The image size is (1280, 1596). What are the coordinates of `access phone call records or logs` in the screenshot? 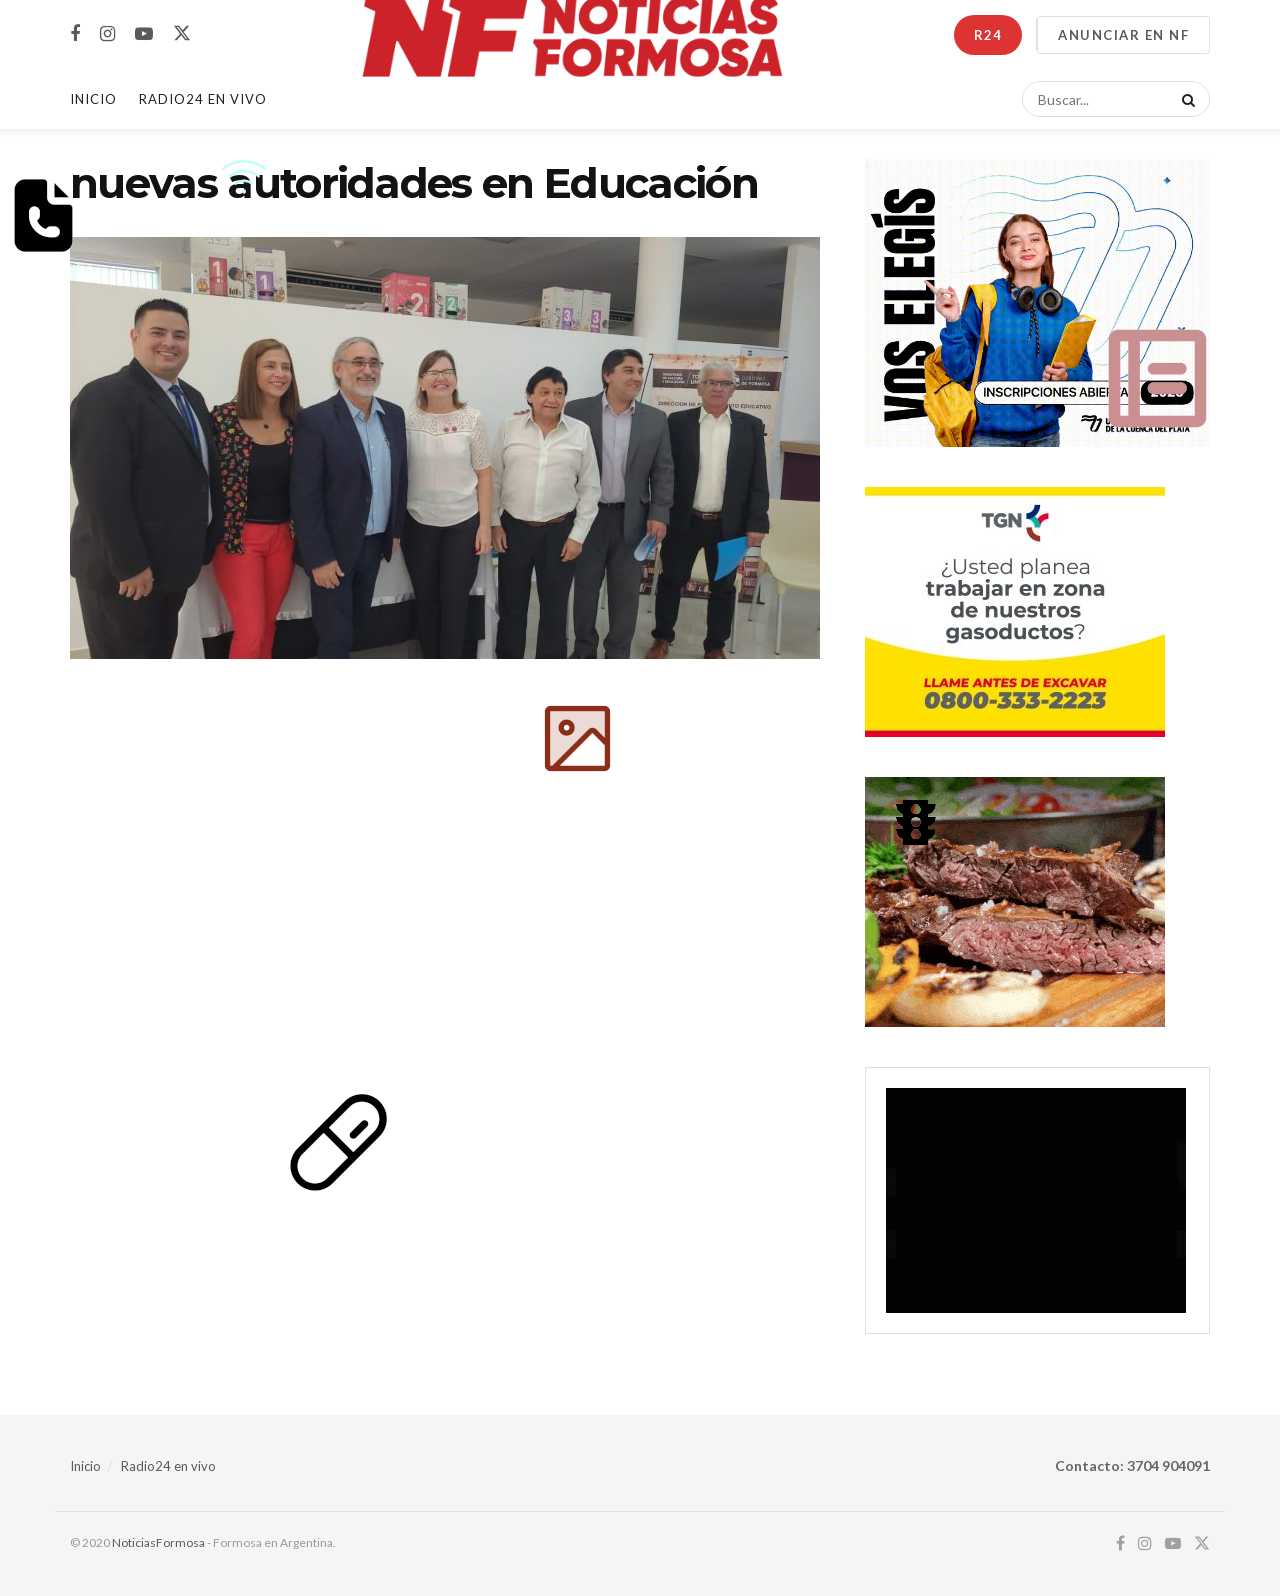 It's located at (43, 215).